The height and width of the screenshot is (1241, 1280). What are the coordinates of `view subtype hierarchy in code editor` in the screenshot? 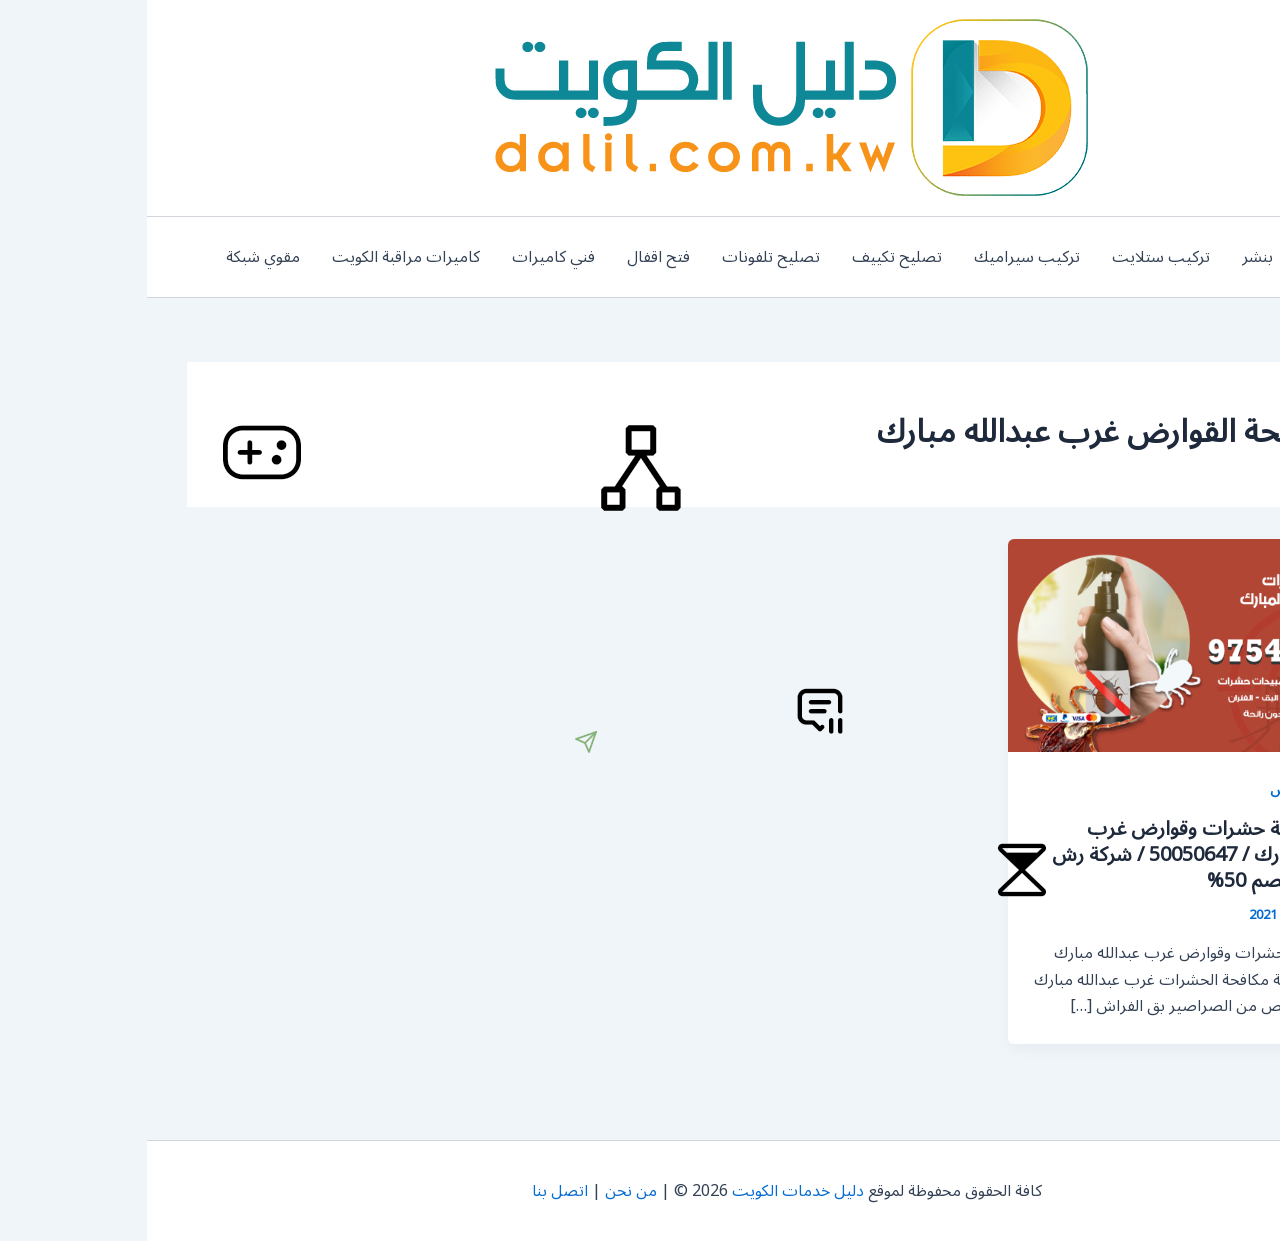 It's located at (644, 468).